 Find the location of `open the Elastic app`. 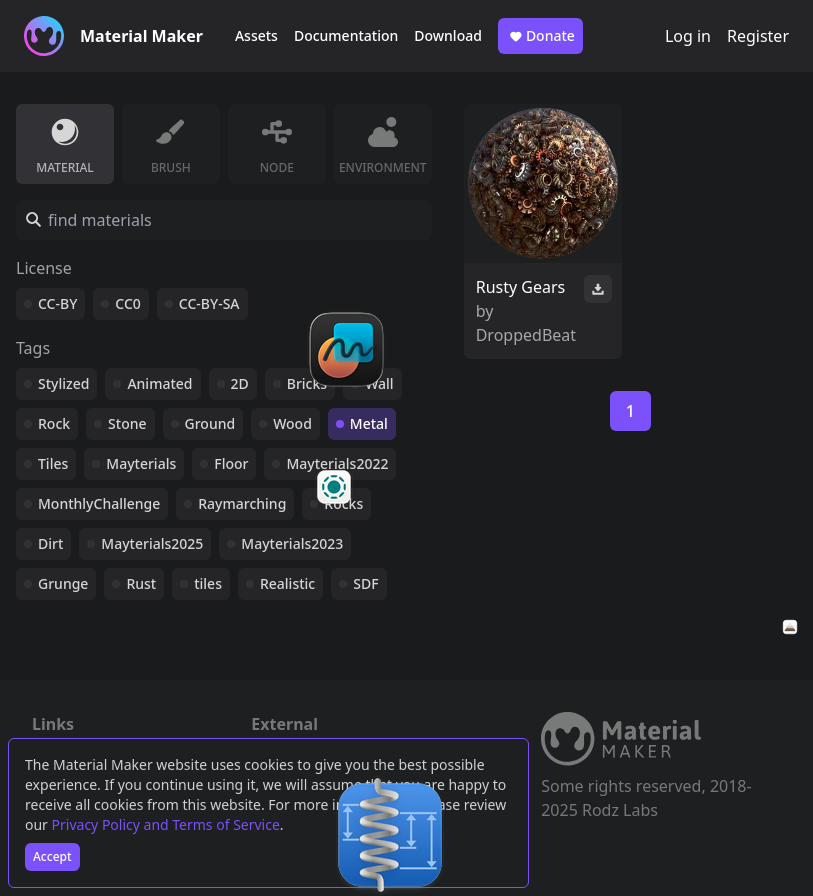

open the Elastic app is located at coordinates (390, 835).